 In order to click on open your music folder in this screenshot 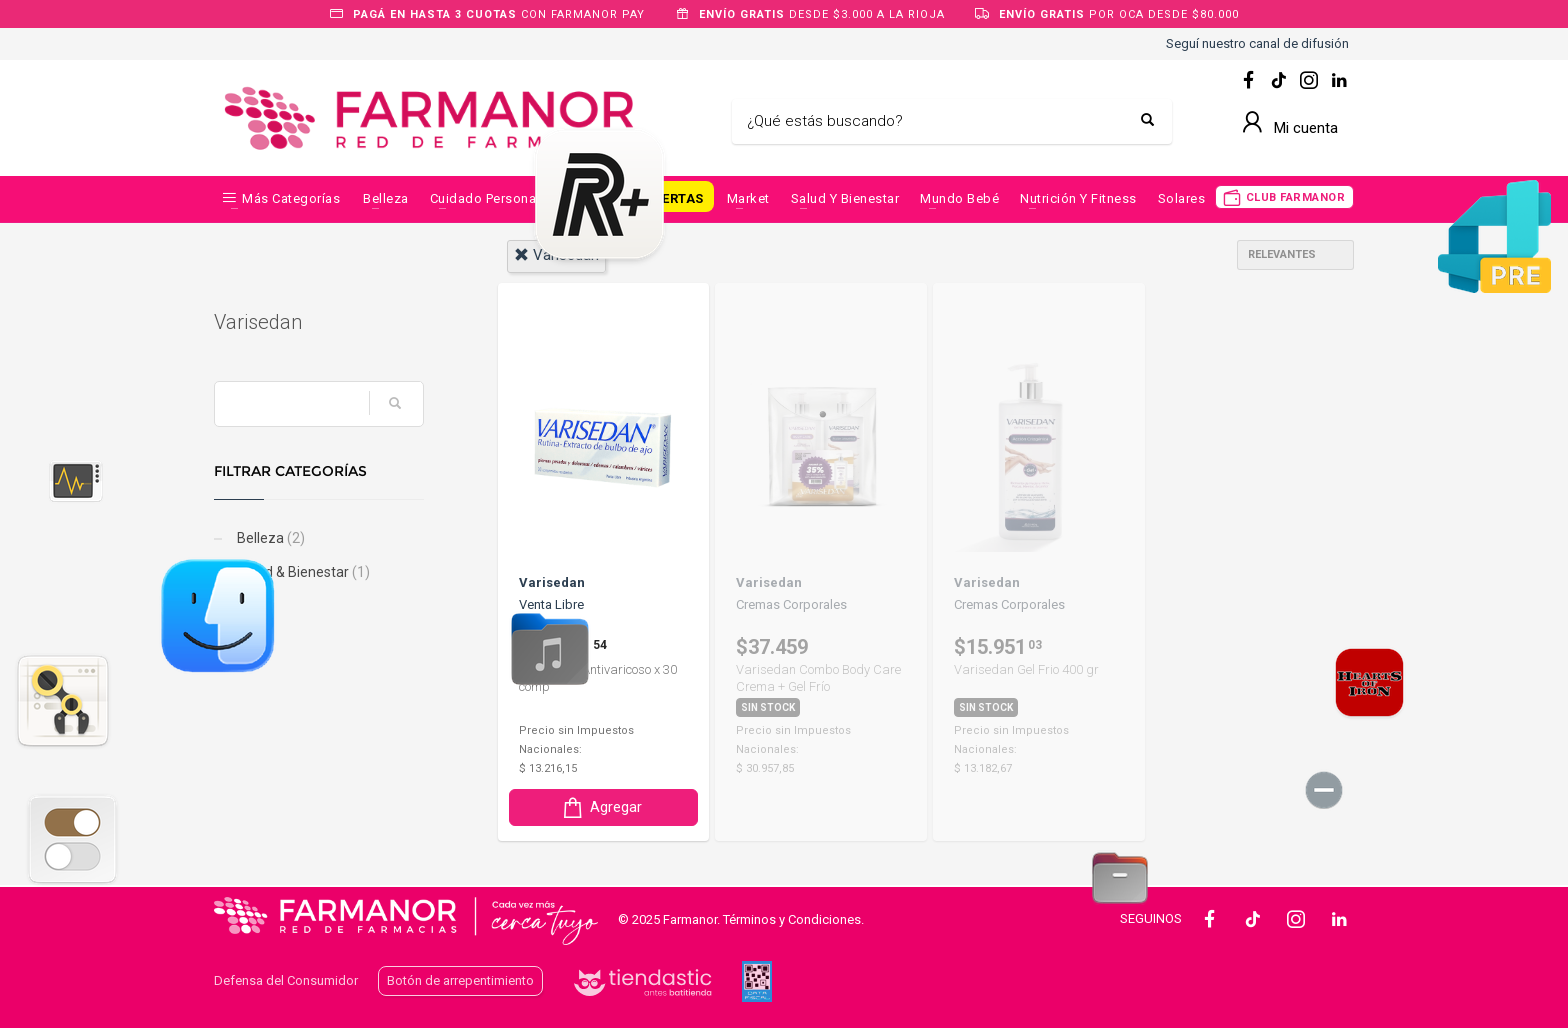, I will do `click(550, 649)`.